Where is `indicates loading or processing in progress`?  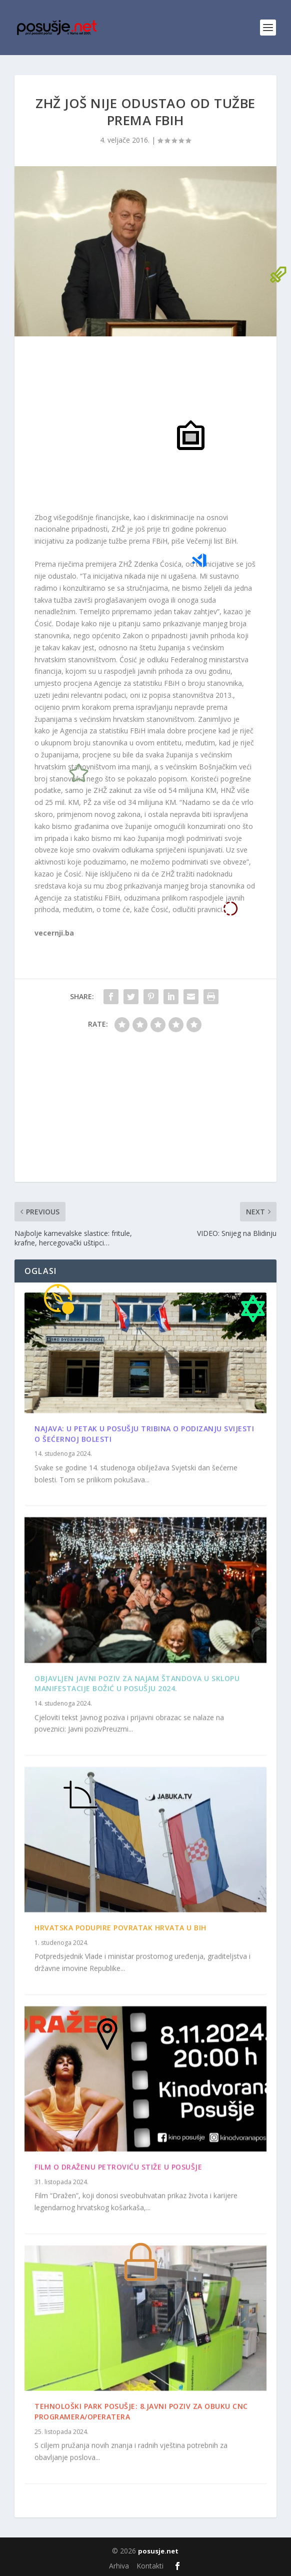 indicates loading or processing in progress is located at coordinates (230, 909).